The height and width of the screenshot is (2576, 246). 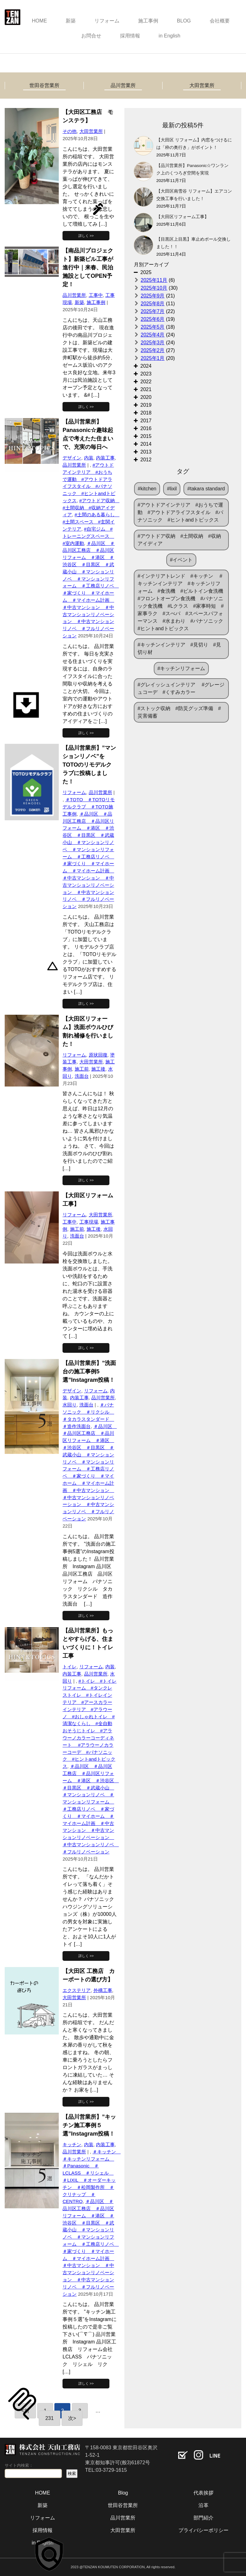 What do you see at coordinates (98, 209) in the screenshot?
I see `access plumbing services or information` at bounding box center [98, 209].